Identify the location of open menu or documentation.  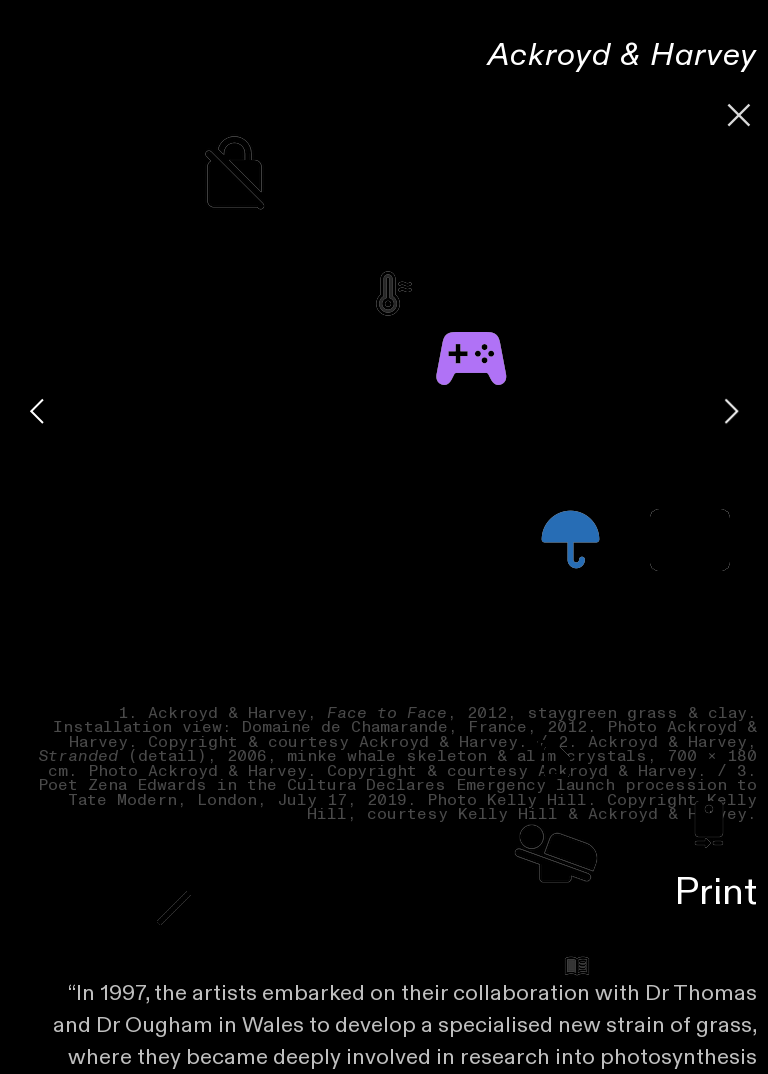
(577, 965).